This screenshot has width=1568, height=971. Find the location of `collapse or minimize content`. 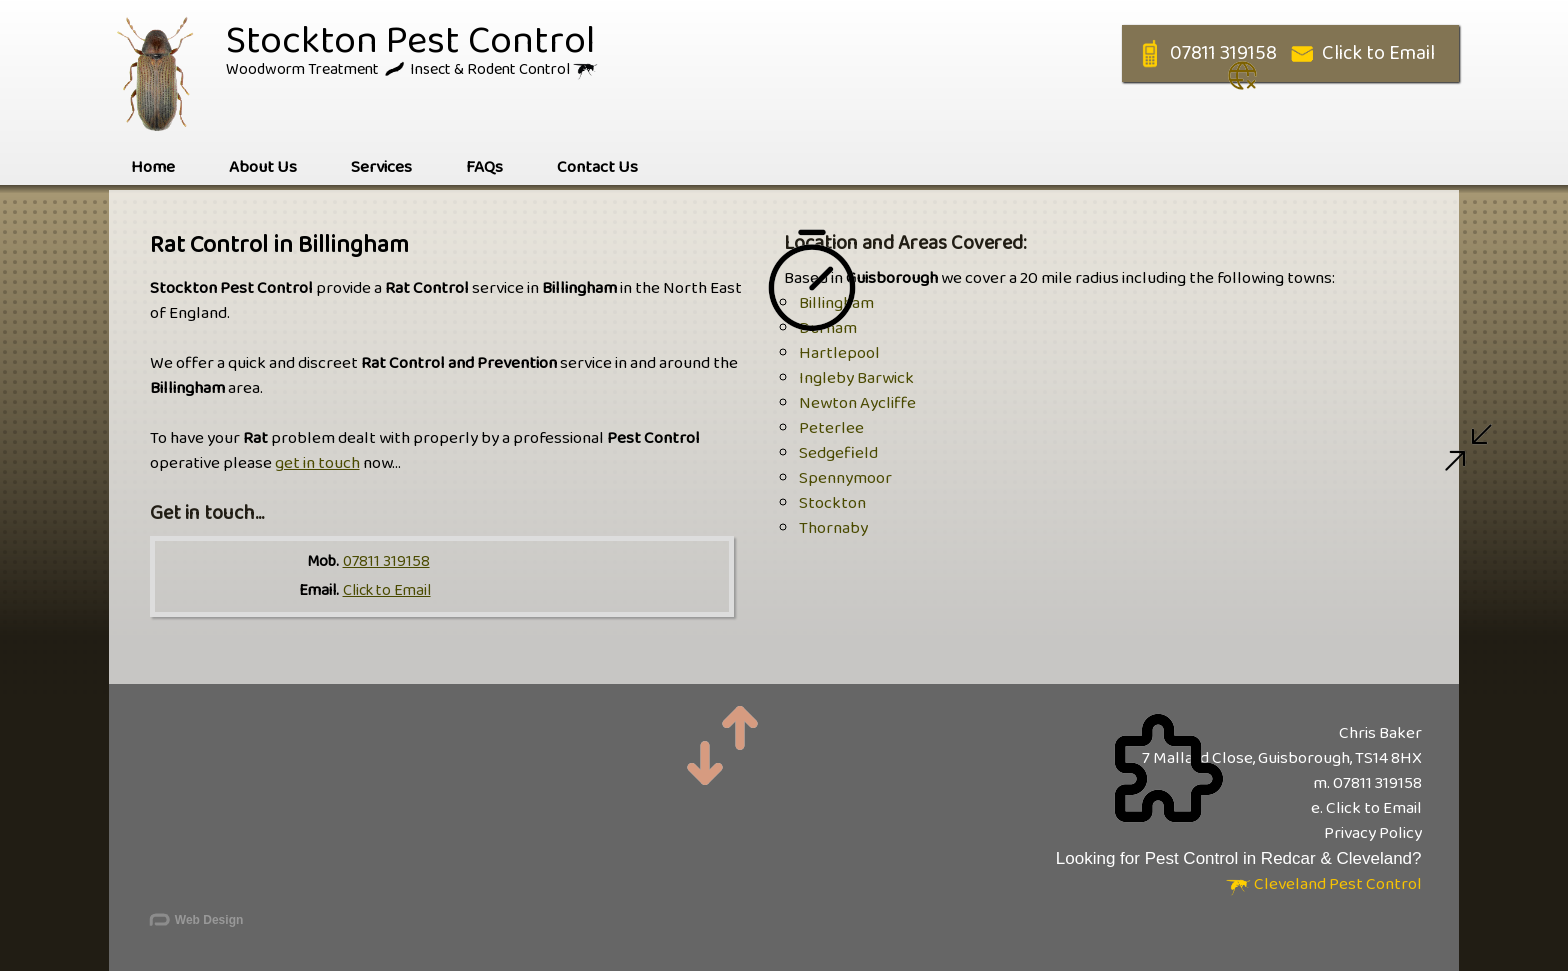

collapse or minimize content is located at coordinates (1468, 447).